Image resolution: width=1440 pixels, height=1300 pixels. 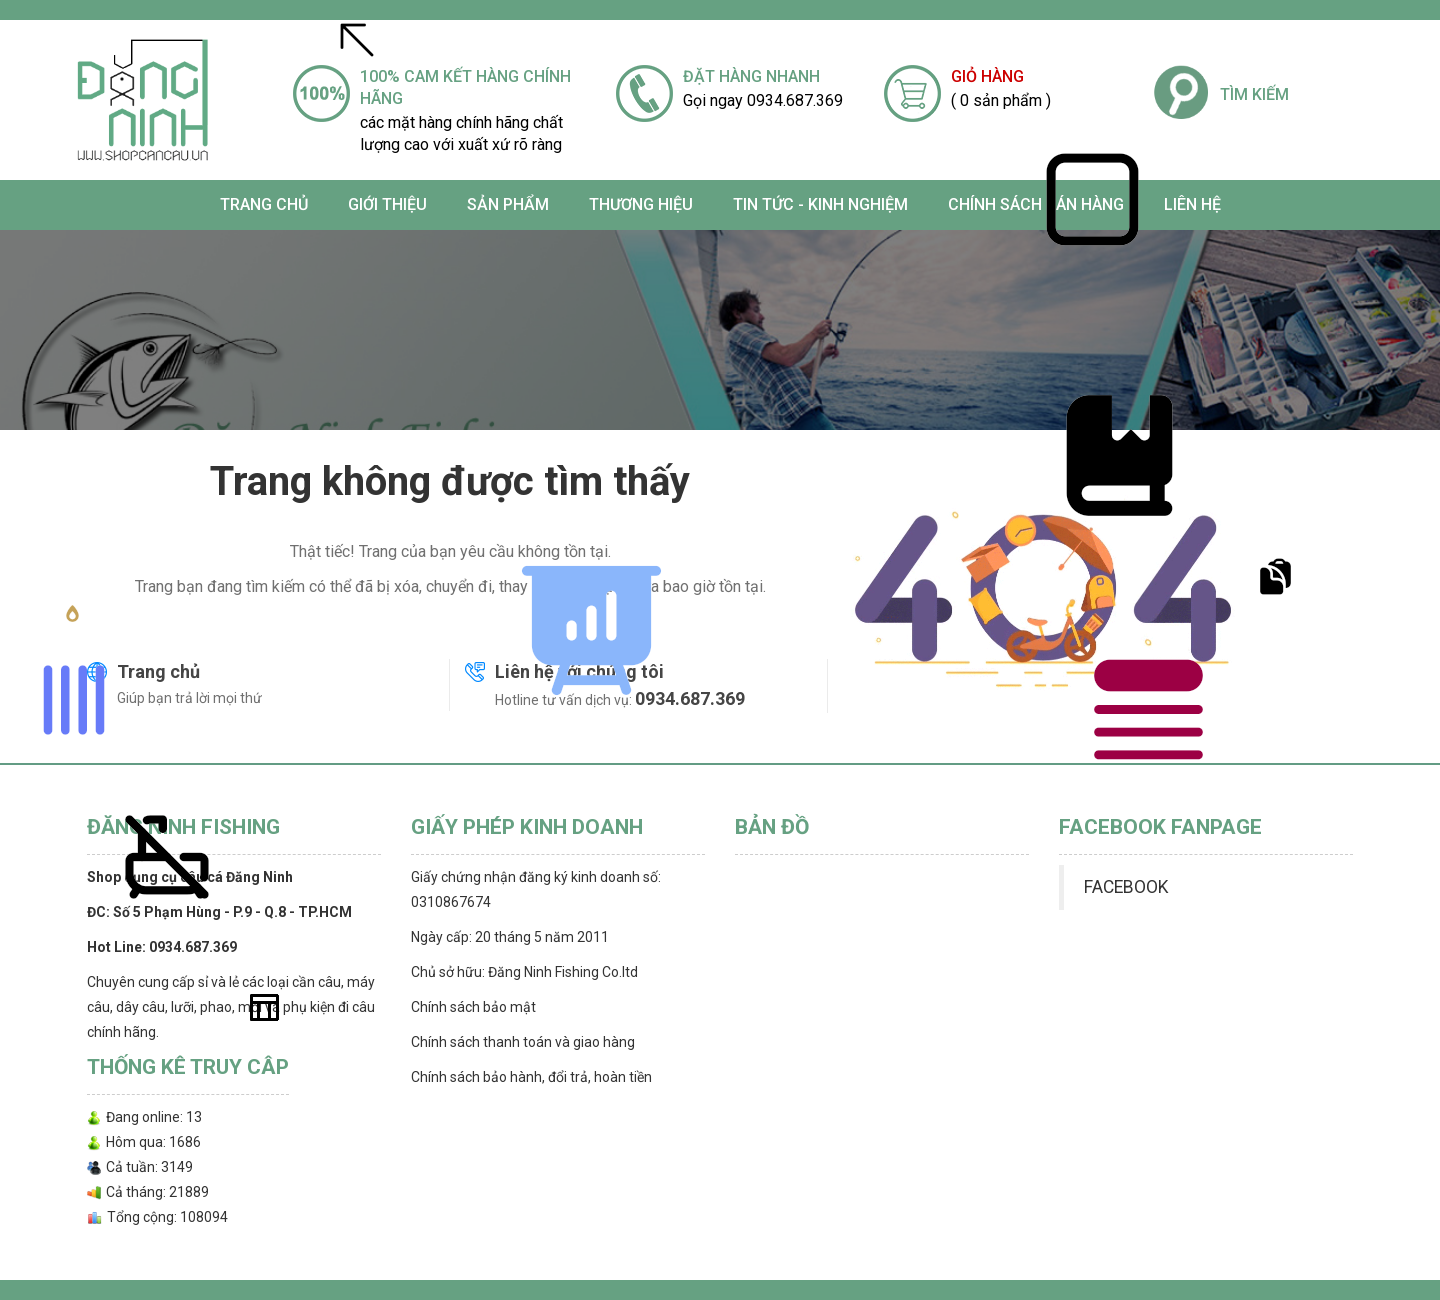 What do you see at coordinates (1119, 455) in the screenshot?
I see `access your bookmarked reading list` at bounding box center [1119, 455].